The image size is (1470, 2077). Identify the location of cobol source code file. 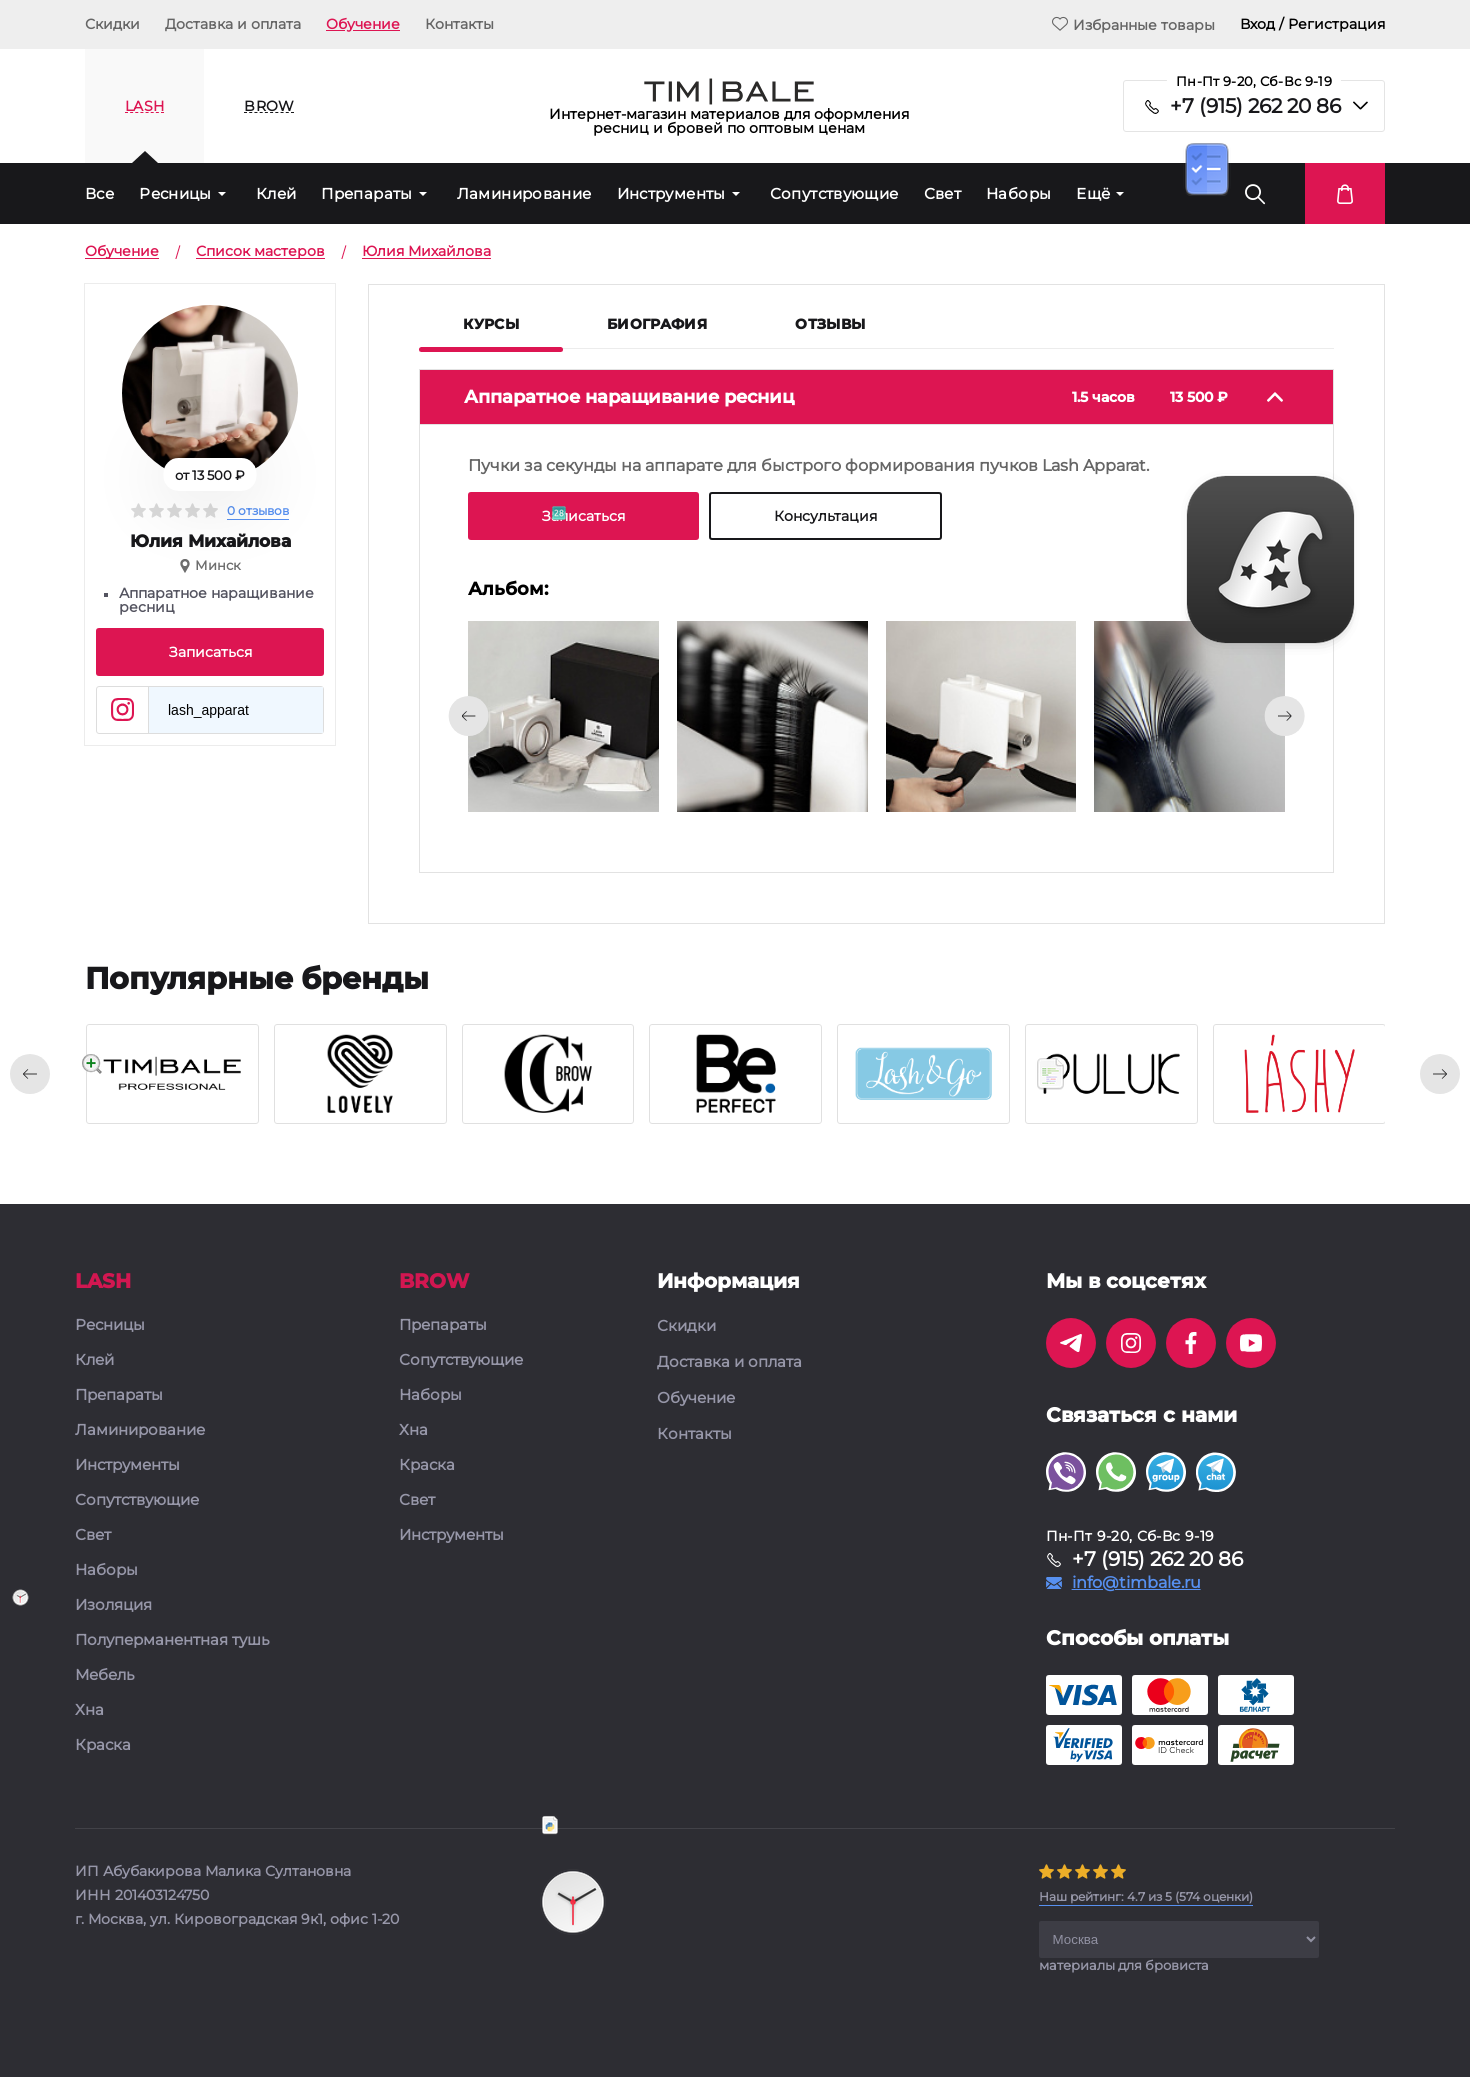
(1050, 1073).